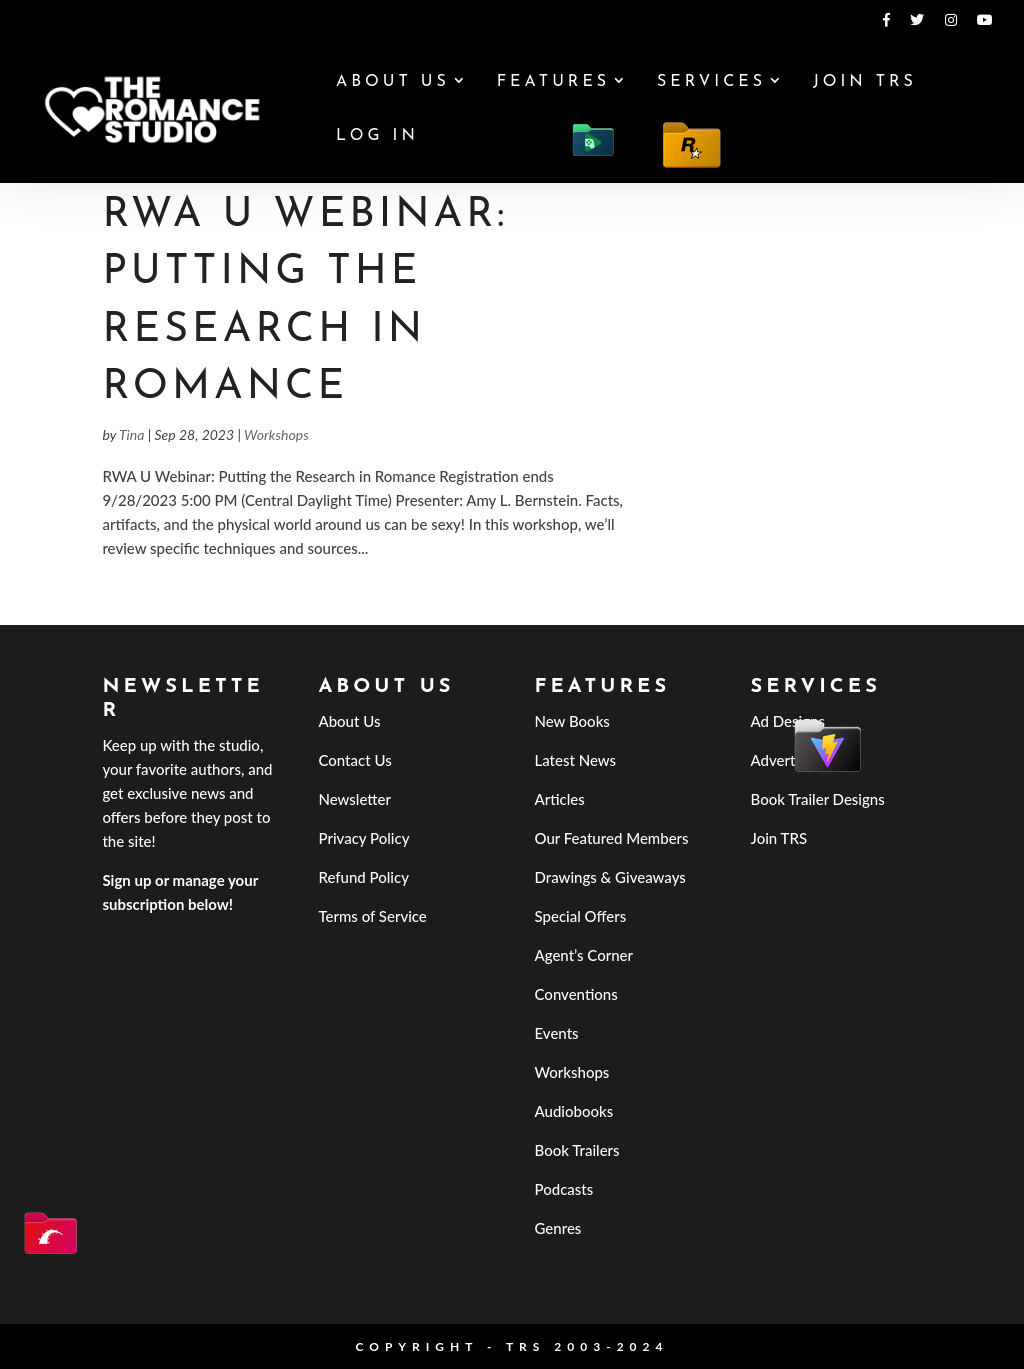  I want to click on open vite project folder, so click(827, 747).